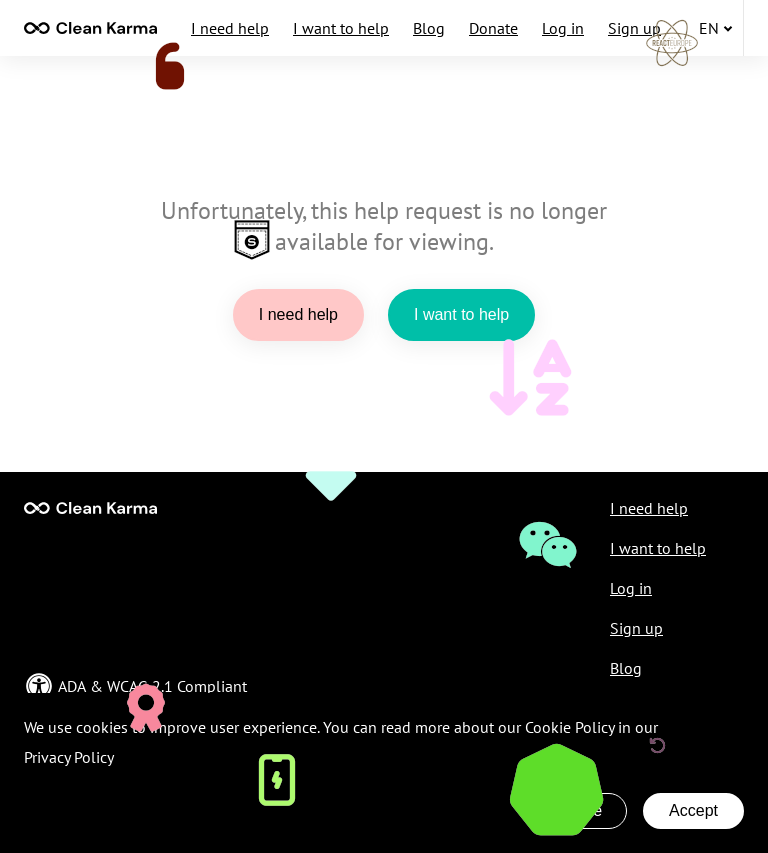  Describe the element at coordinates (146, 708) in the screenshot. I see `view achievements or awards` at that location.